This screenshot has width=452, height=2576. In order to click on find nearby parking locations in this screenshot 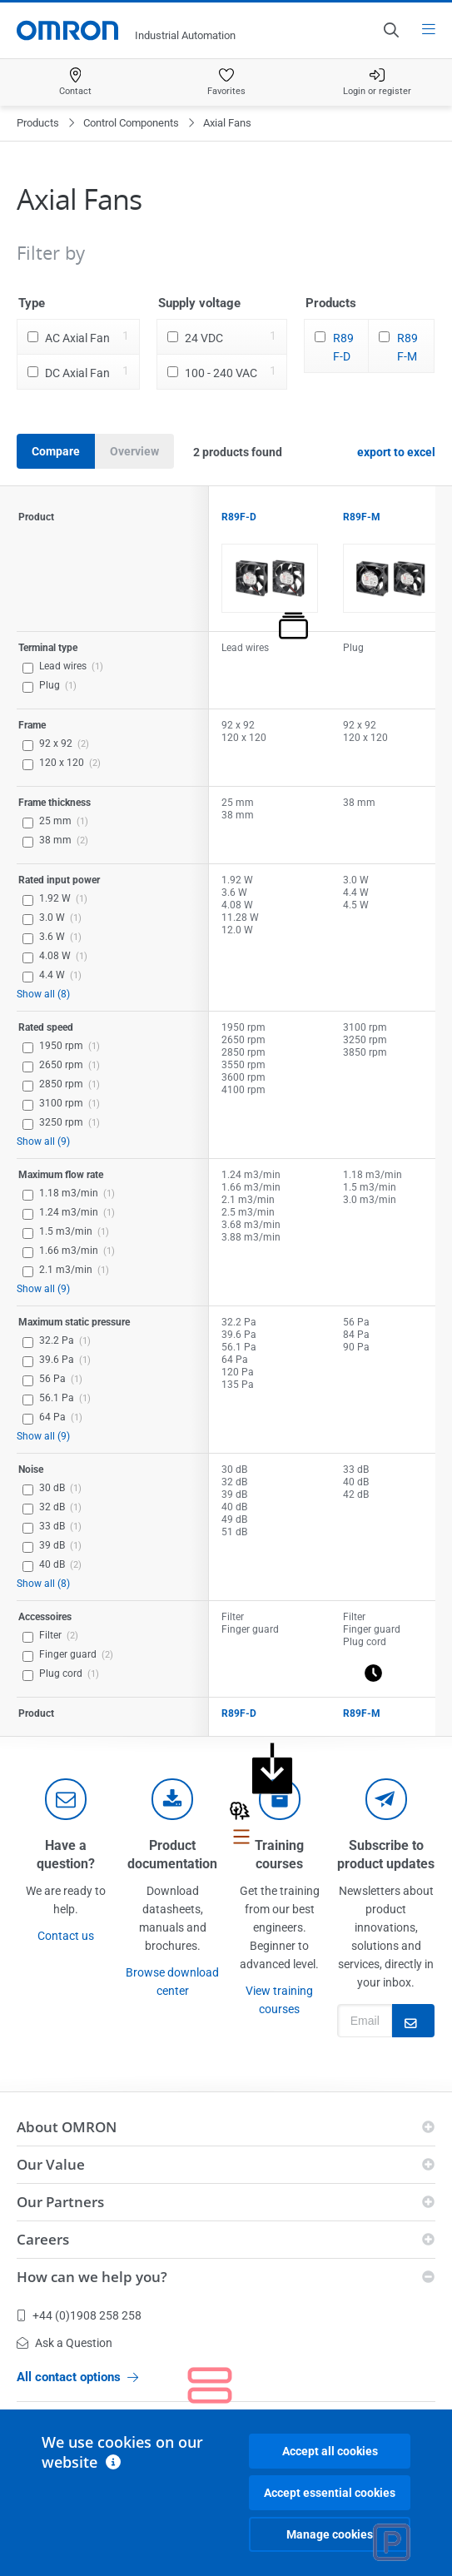, I will do `click(391, 2542)`.